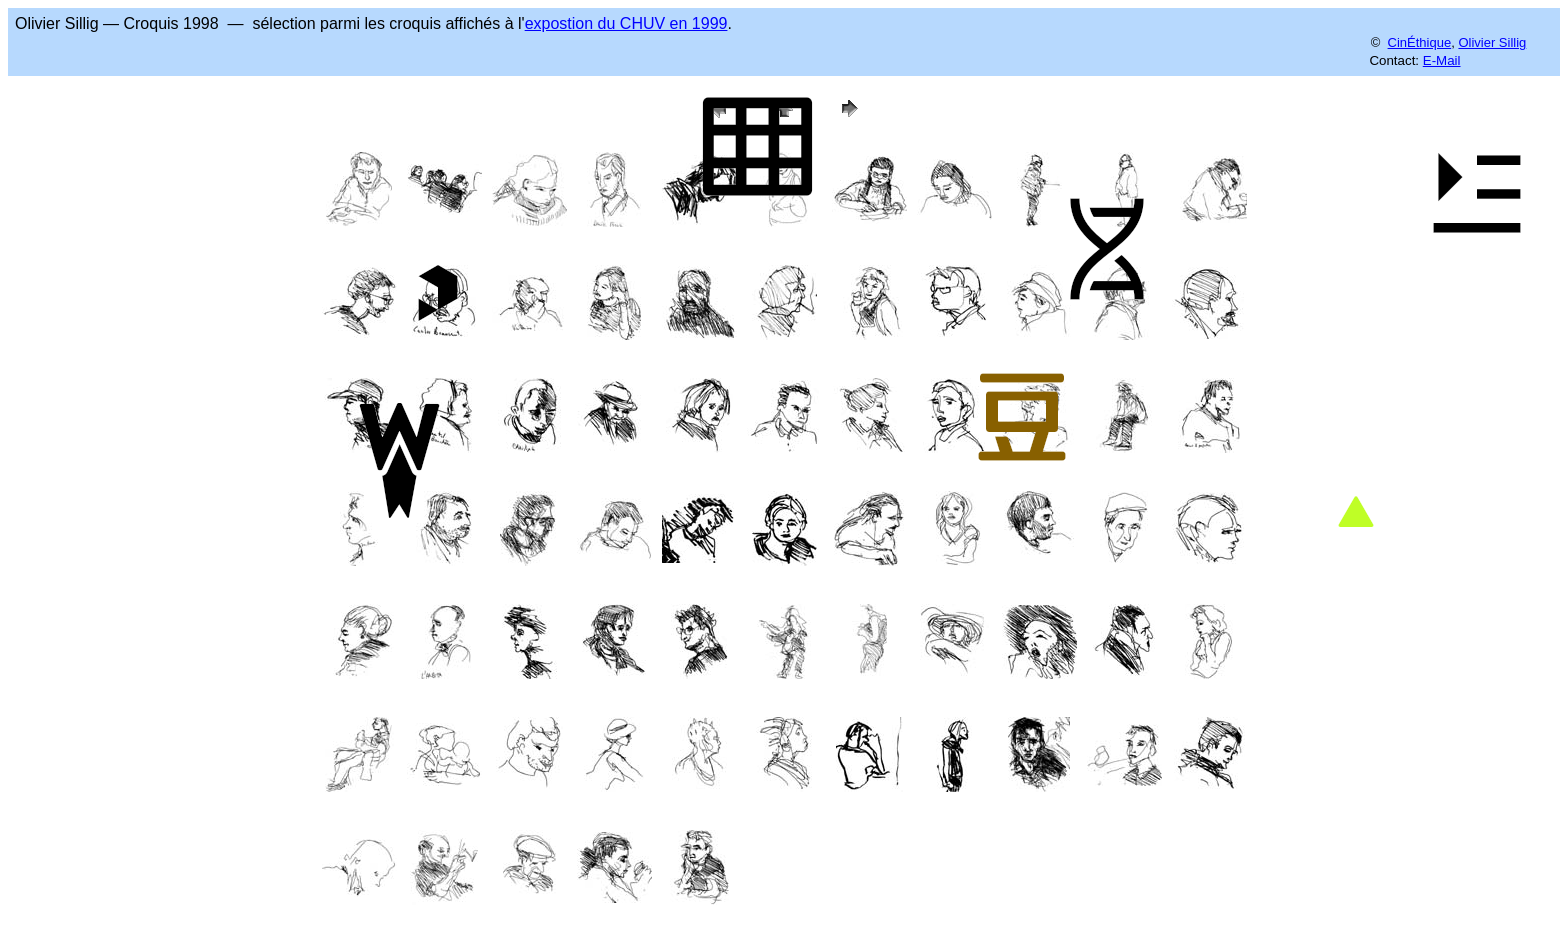  Describe the element at coordinates (1022, 417) in the screenshot. I see `open douban app` at that location.